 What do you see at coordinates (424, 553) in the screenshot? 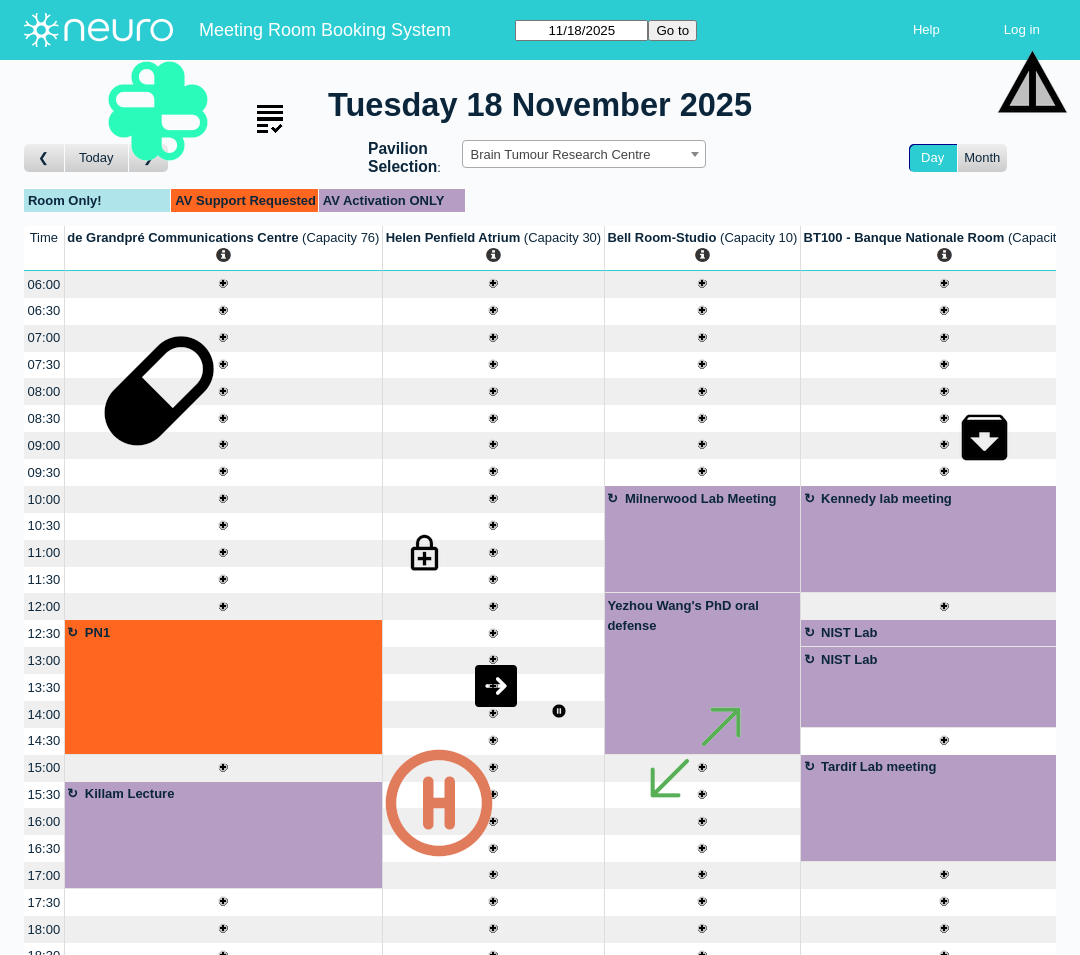
I see `enable enhanced encryption for added security` at bounding box center [424, 553].